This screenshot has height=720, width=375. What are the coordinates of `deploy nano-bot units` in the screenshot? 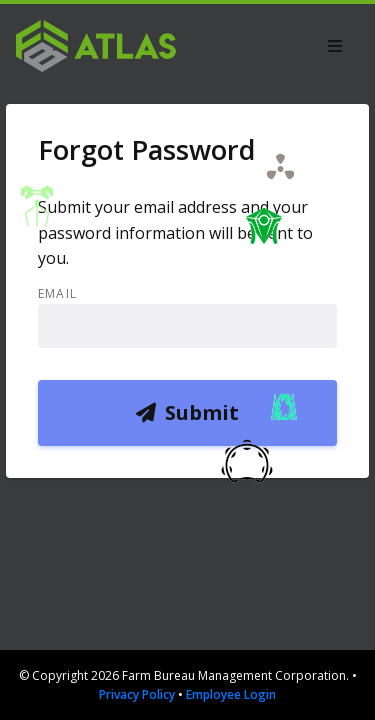 It's located at (37, 206).